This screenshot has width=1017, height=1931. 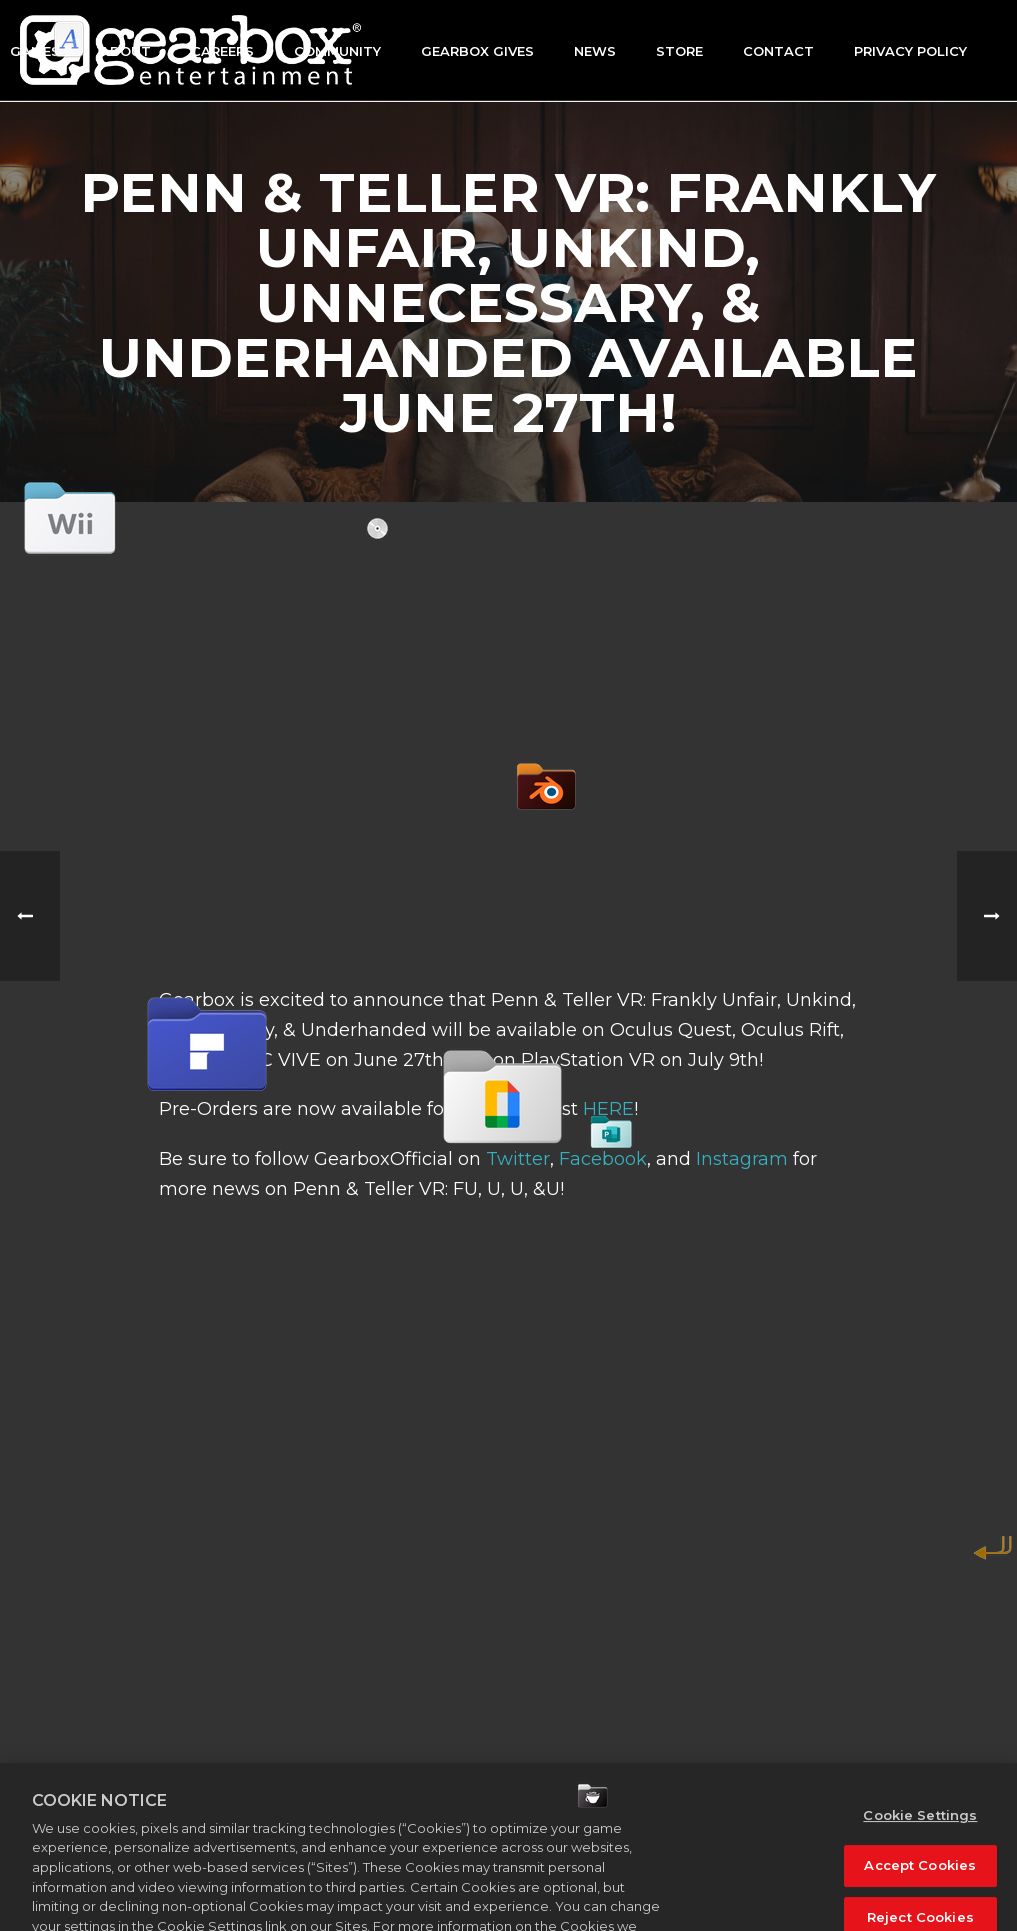 I want to click on reply to all recipients of an email, so click(x=992, y=1545).